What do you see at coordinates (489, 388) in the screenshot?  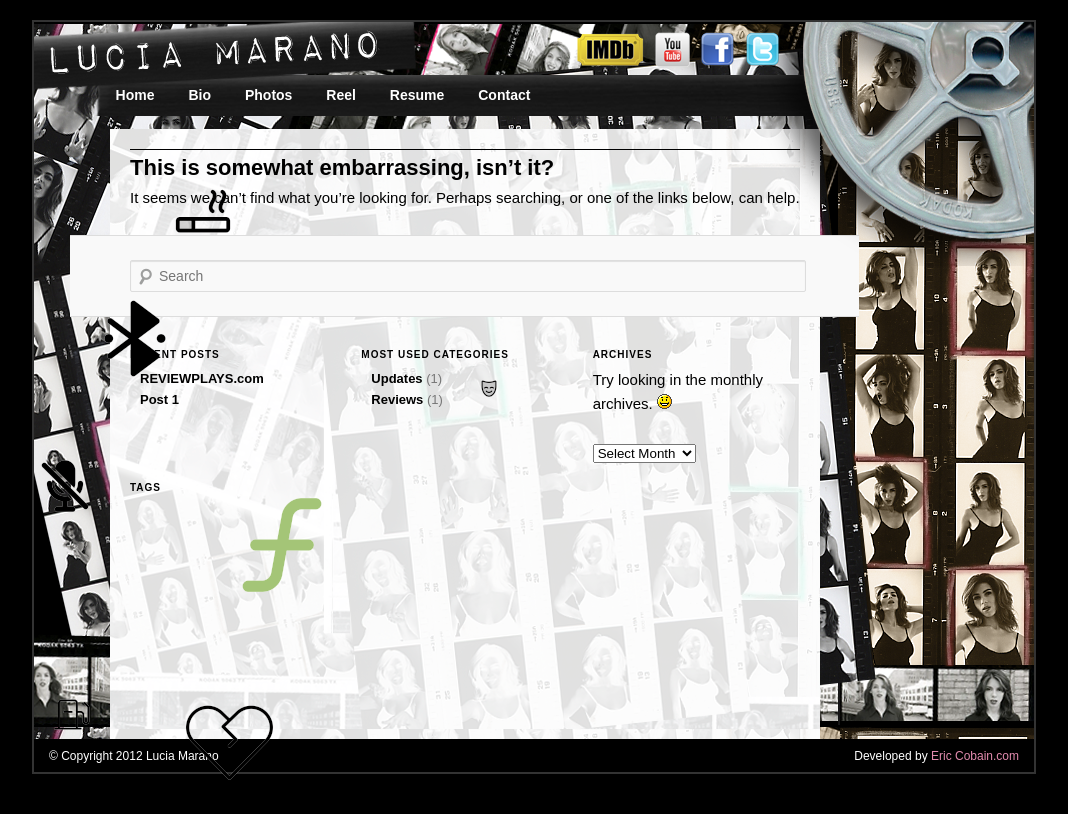 I see `theater or entertainment category` at bounding box center [489, 388].